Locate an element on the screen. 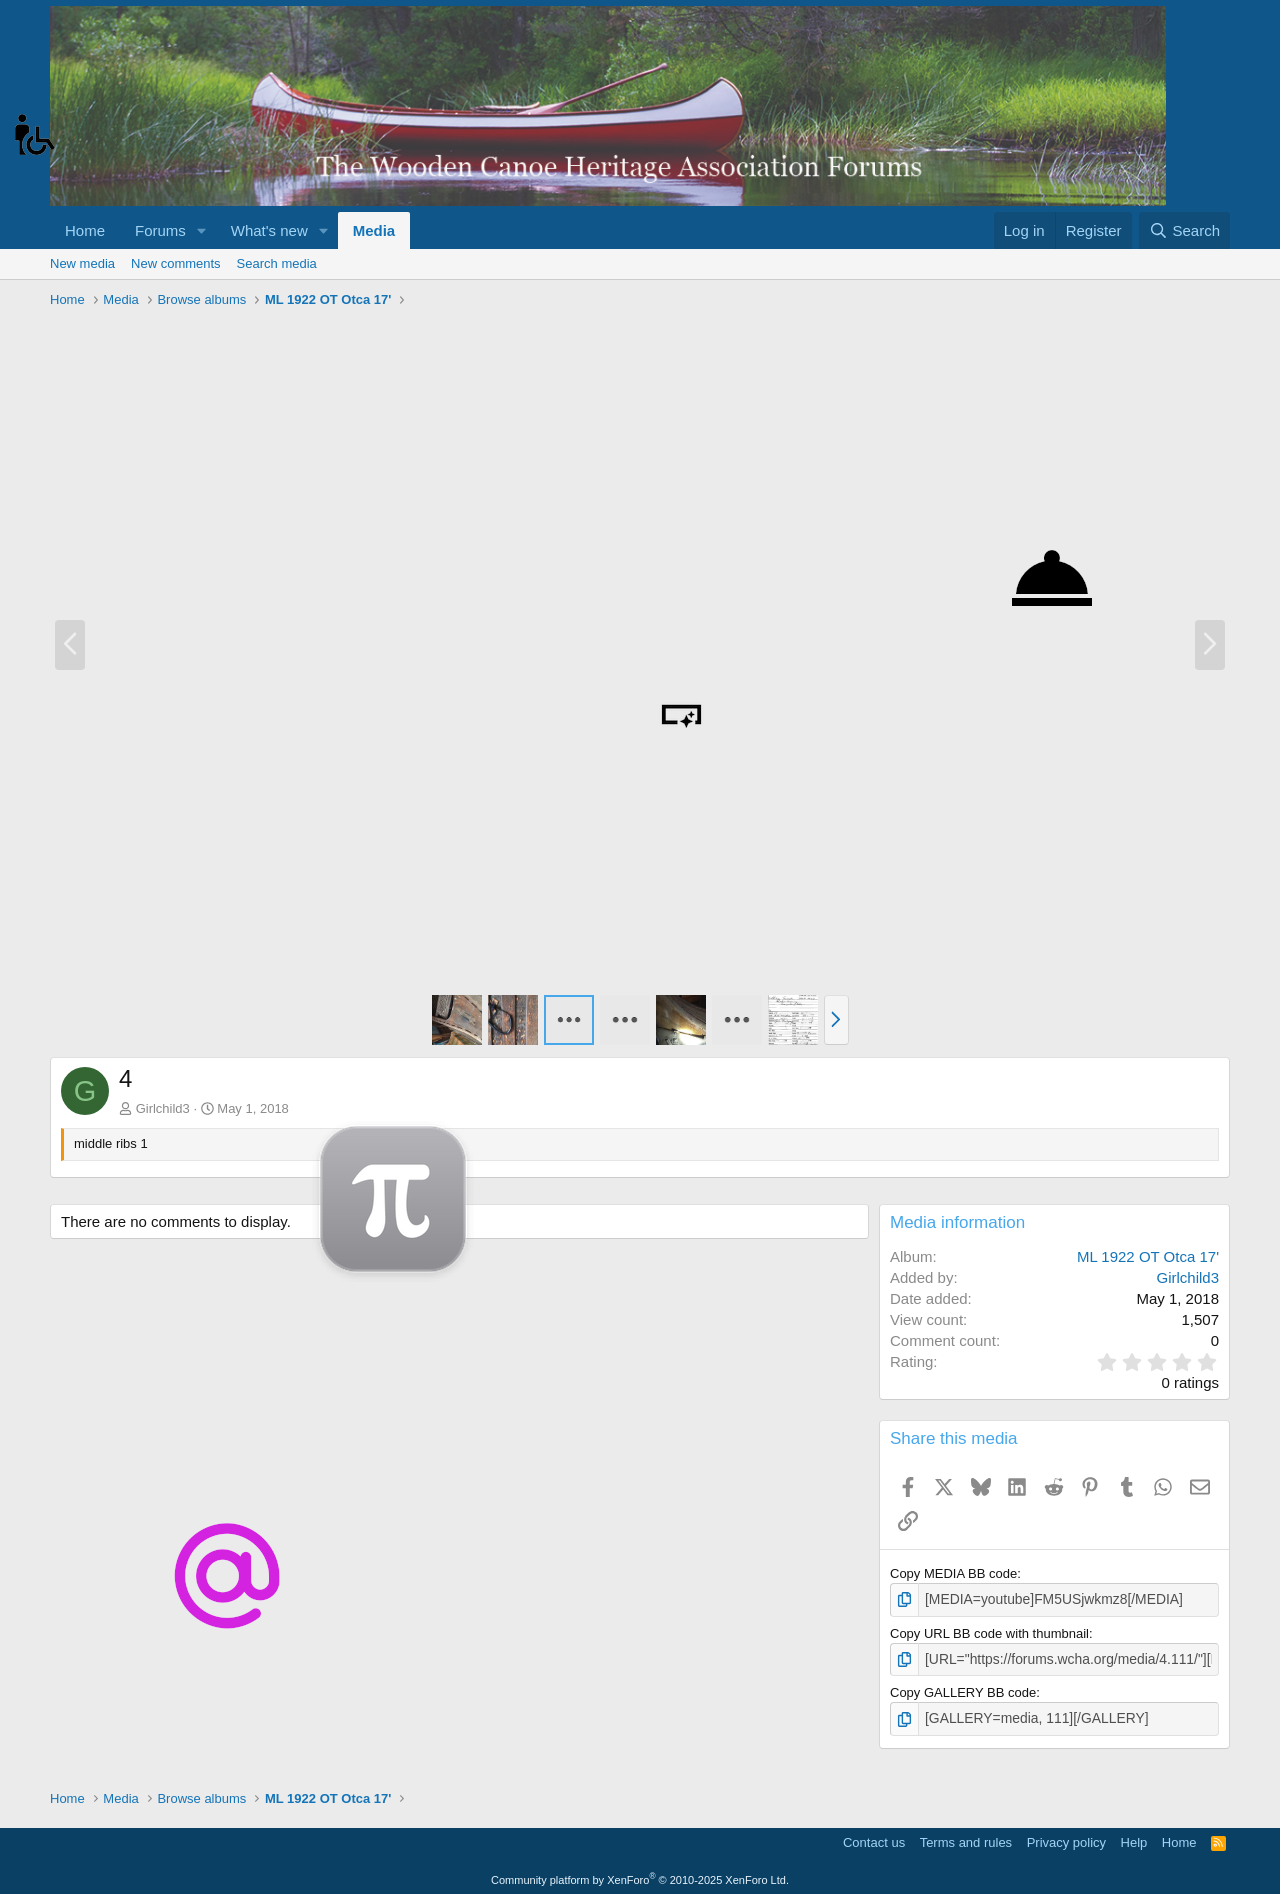 This screenshot has width=1280, height=1894. request room service is located at coordinates (1052, 578).